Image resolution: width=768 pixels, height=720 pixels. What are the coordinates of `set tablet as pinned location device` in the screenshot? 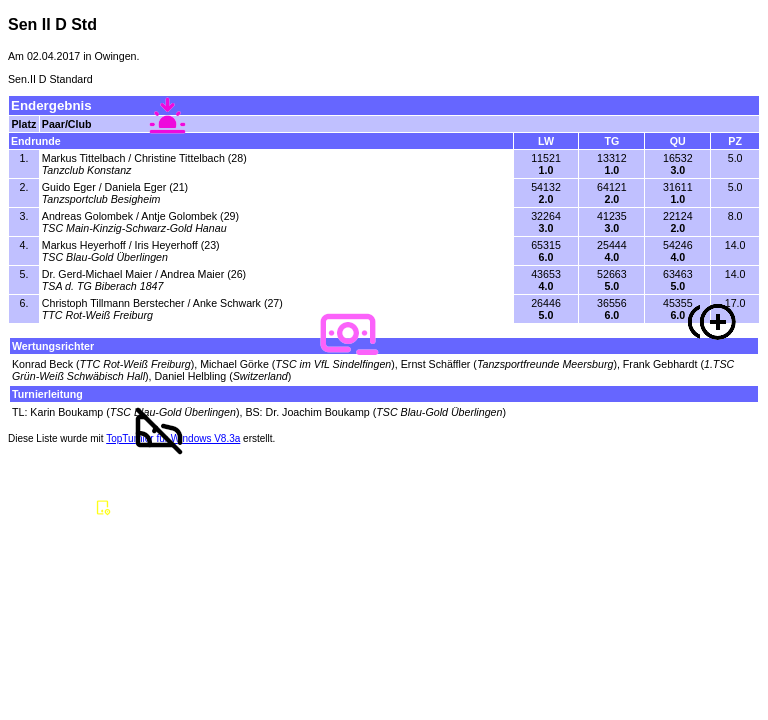 It's located at (102, 507).